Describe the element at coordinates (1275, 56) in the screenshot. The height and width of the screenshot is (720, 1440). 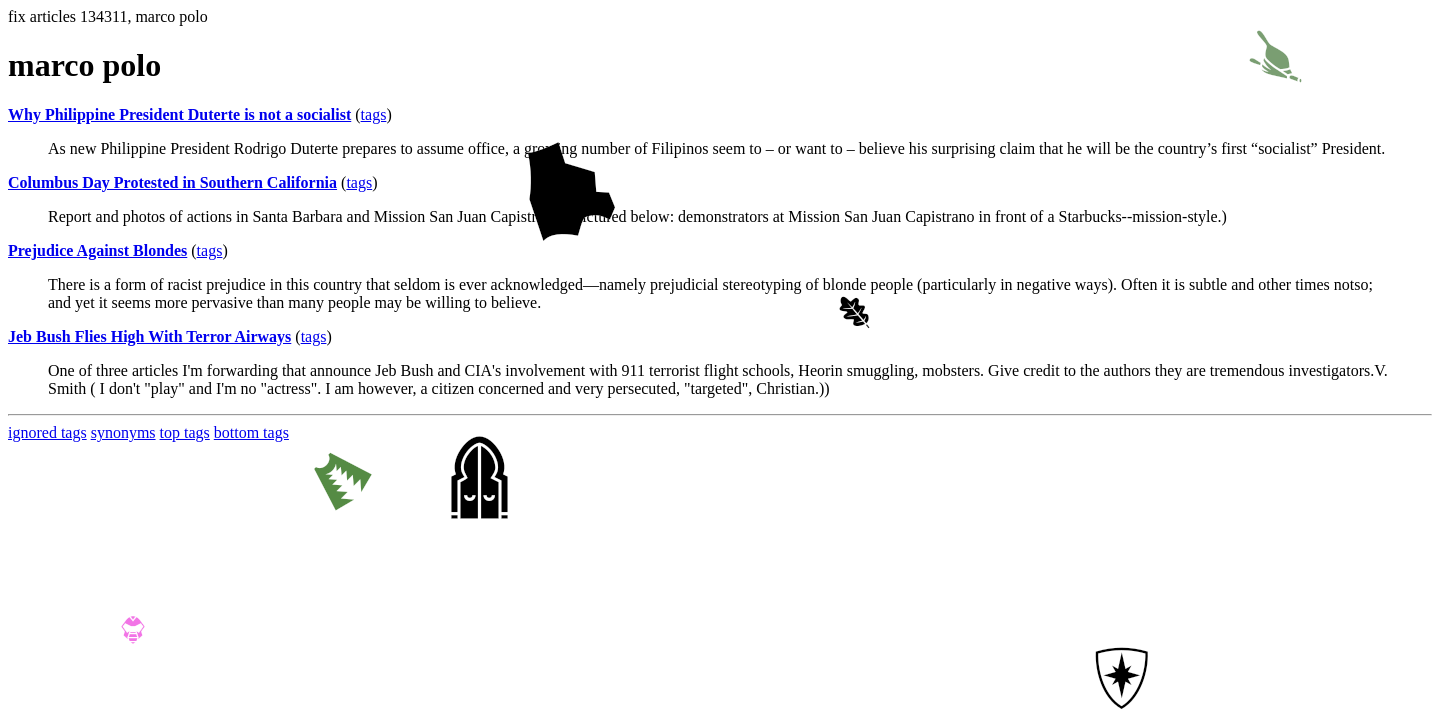
I see `craft or upgrade items at the forge` at that location.